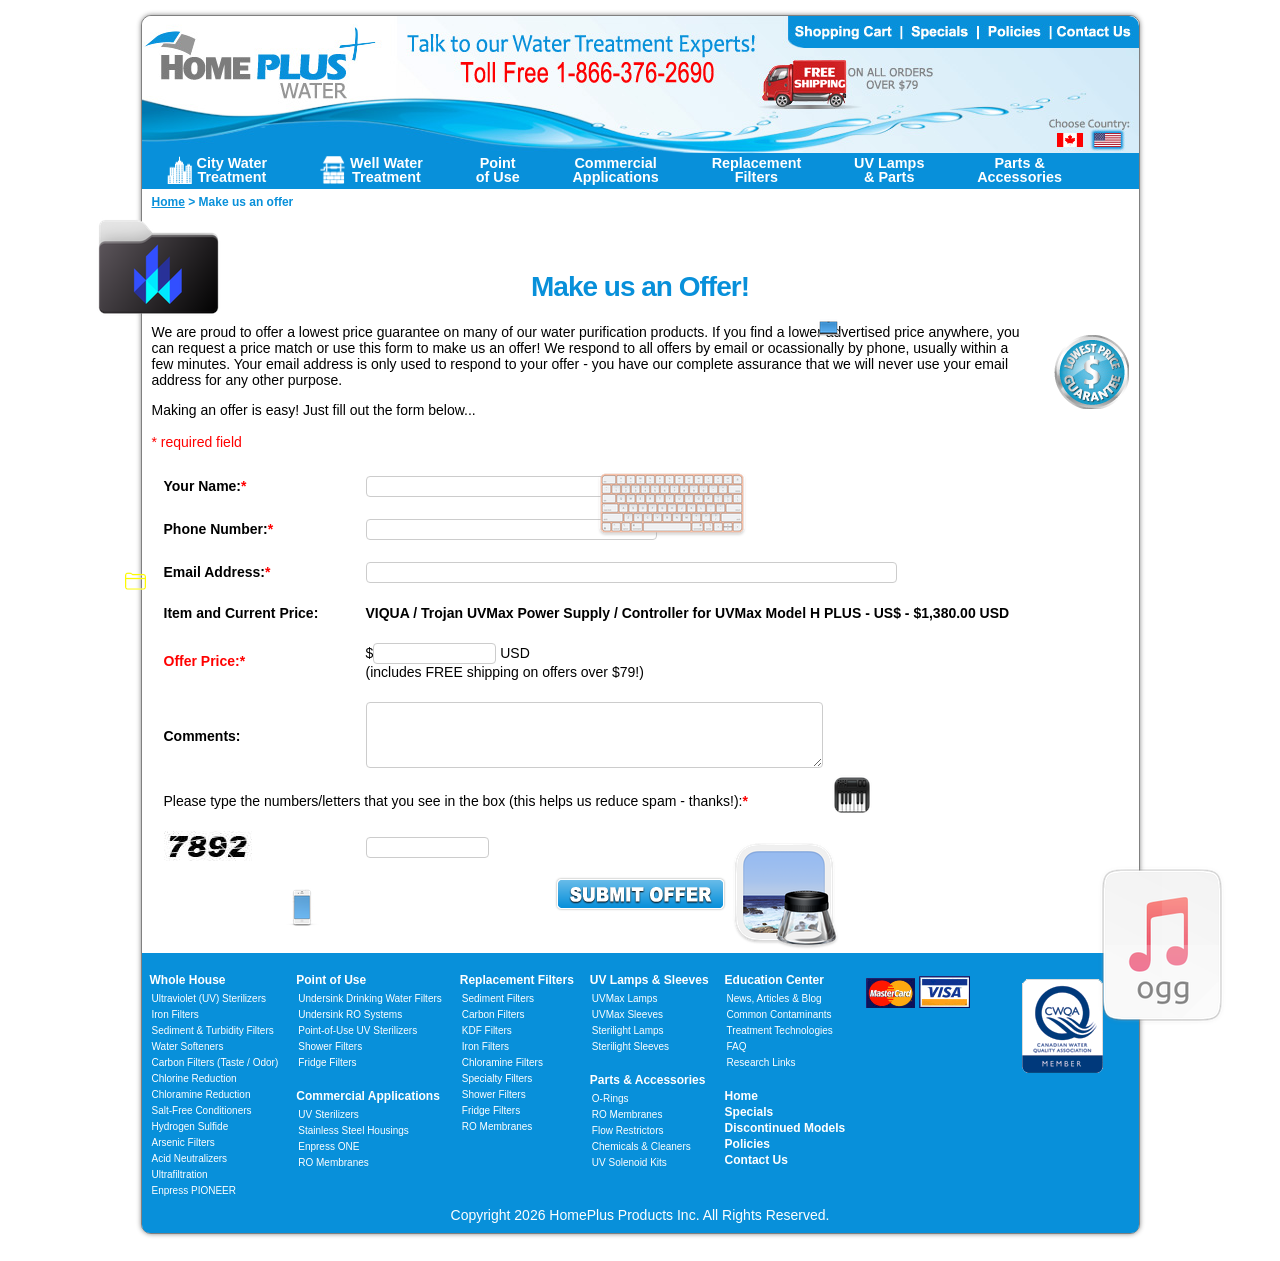 Image resolution: width=1280 pixels, height=1261 pixels. I want to click on an ogg vorbis audio file, so click(1162, 945).